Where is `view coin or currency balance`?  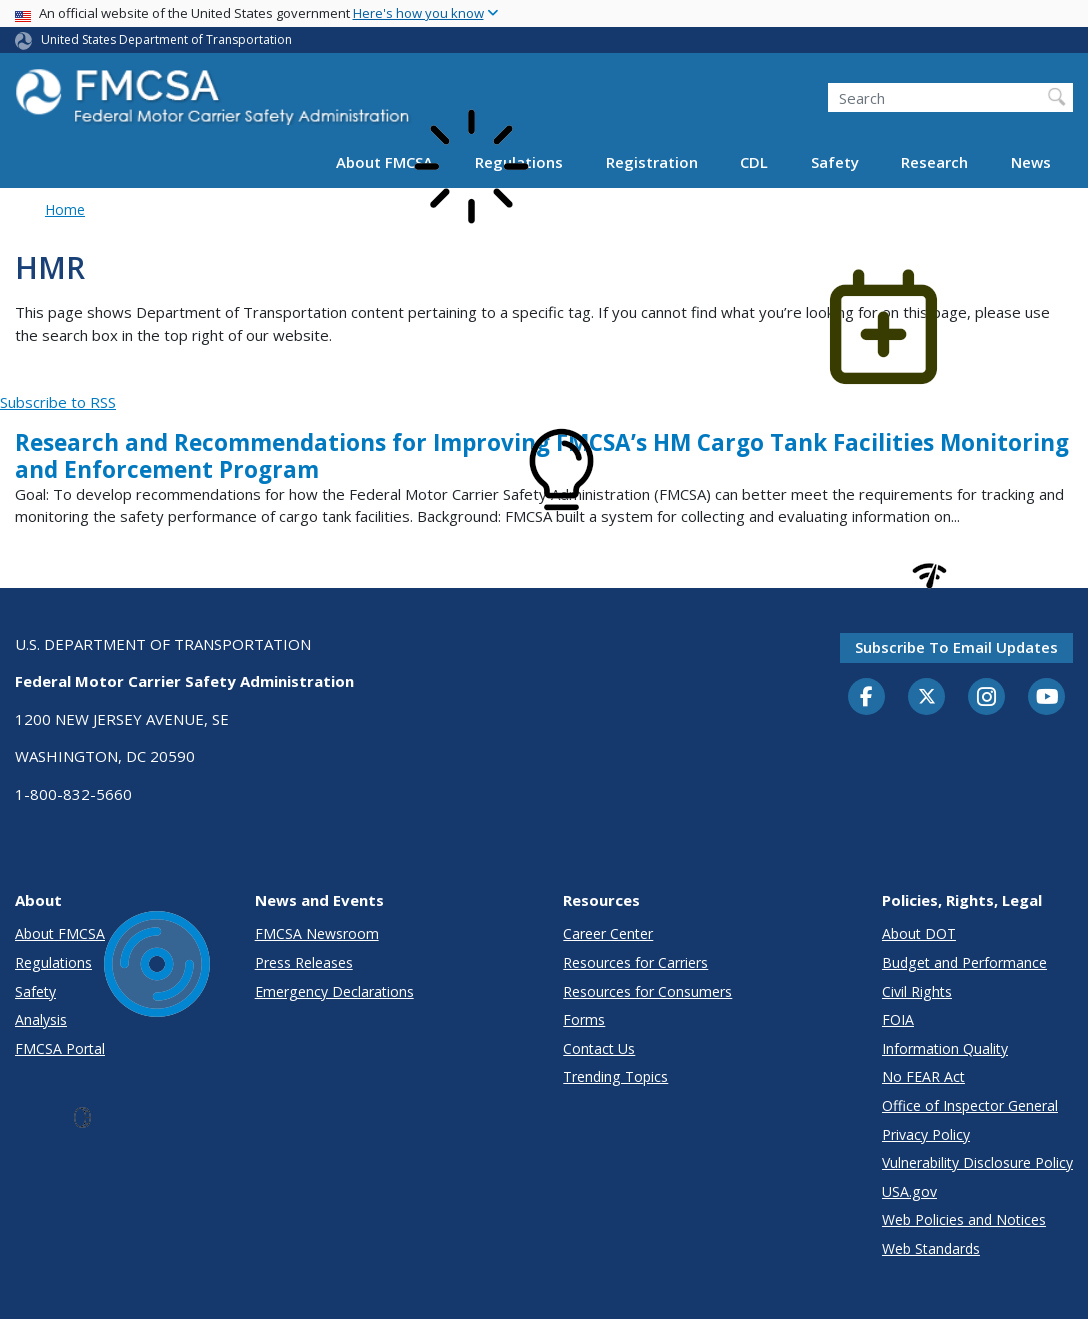
view coin or currency balance is located at coordinates (82, 1117).